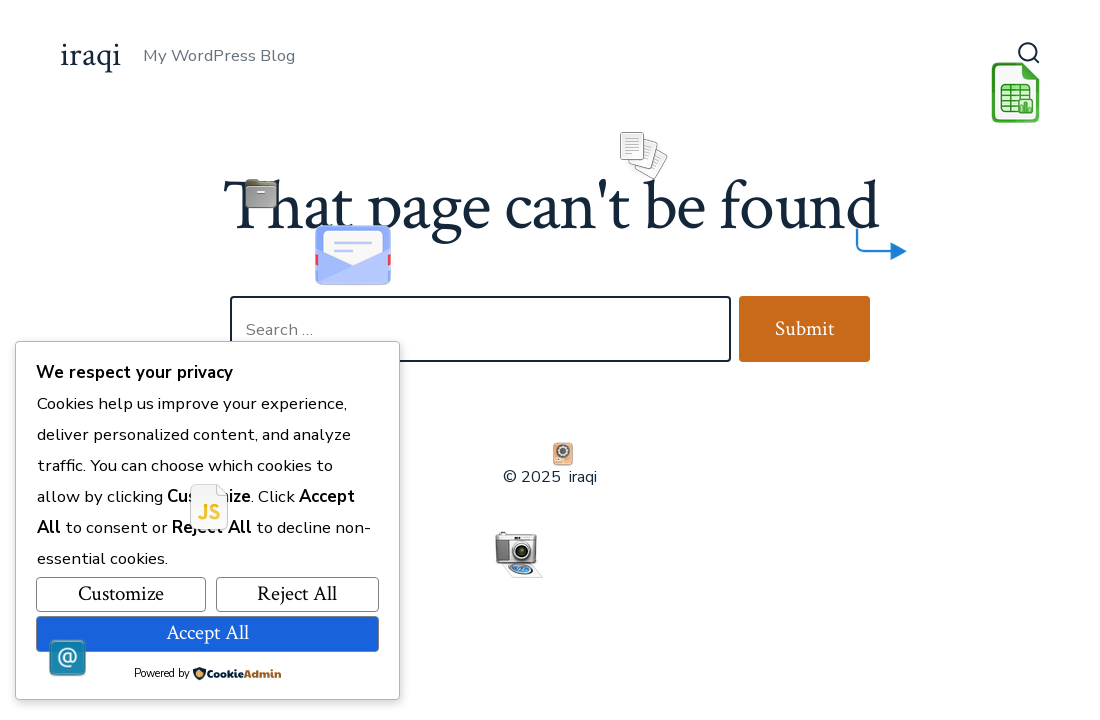 This screenshot has width=1100, height=720. Describe the element at coordinates (67, 657) in the screenshot. I see `manage account credentials and login settings` at that location.